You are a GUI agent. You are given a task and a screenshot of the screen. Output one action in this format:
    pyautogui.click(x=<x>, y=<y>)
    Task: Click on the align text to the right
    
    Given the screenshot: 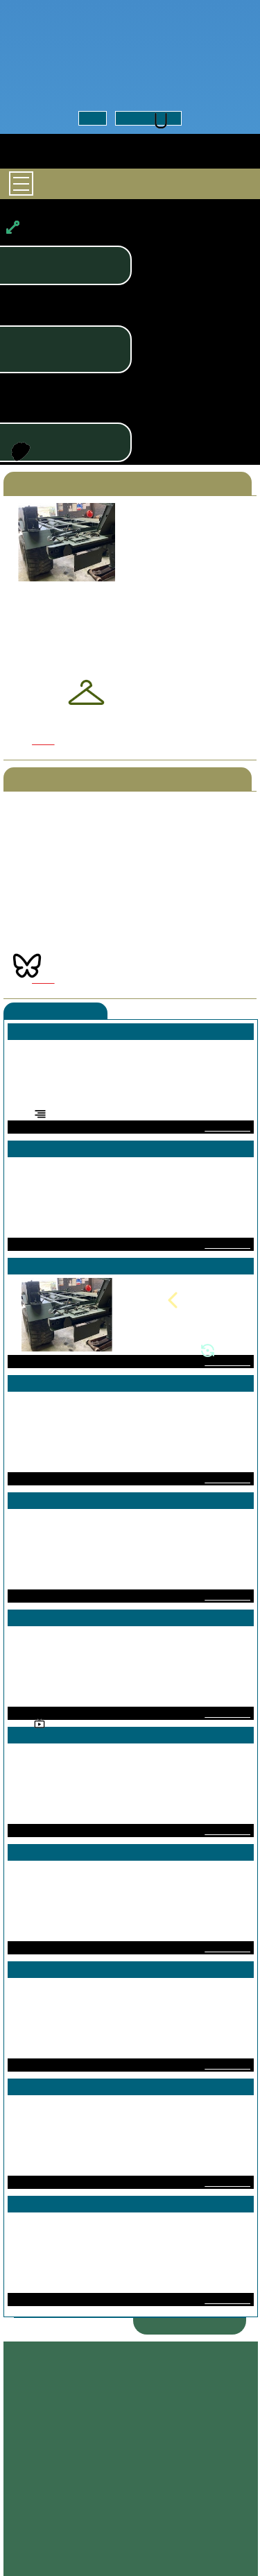 What is the action you would take?
    pyautogui.click(x=40, y=1114)
    